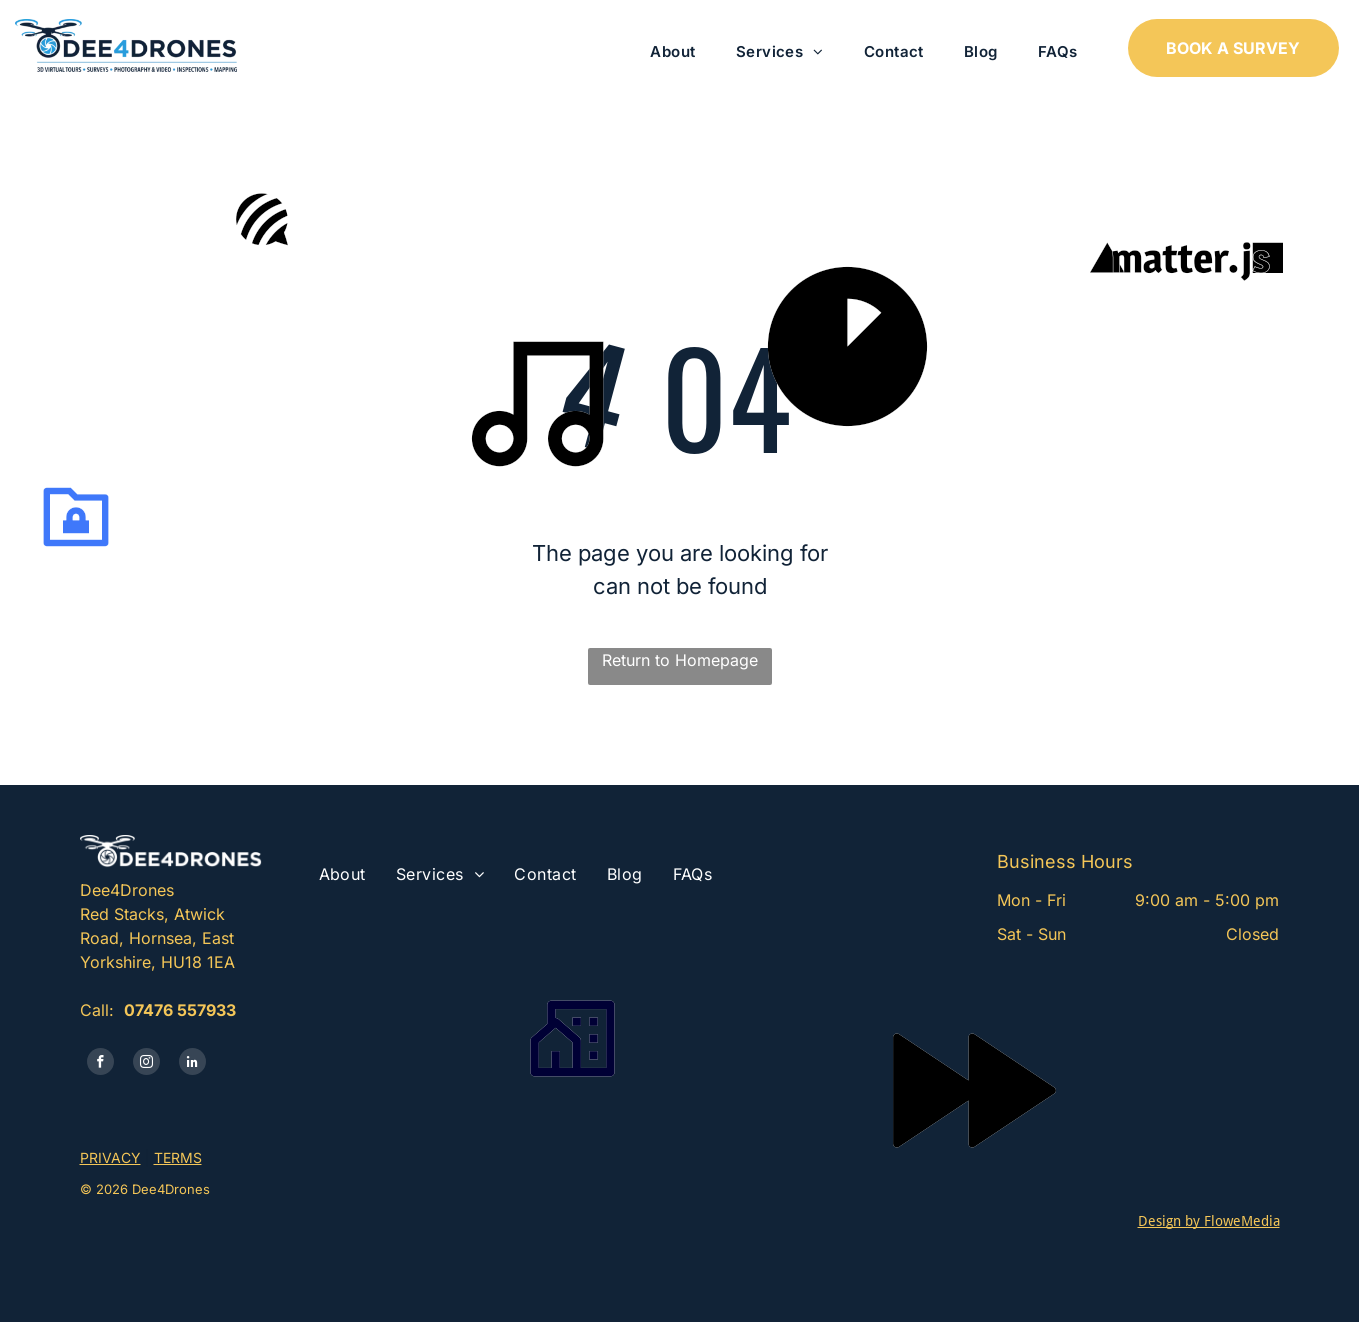 The image size is (1359, 1322). I want to click on matter.js physics engine library logo, so click(1186, 261).